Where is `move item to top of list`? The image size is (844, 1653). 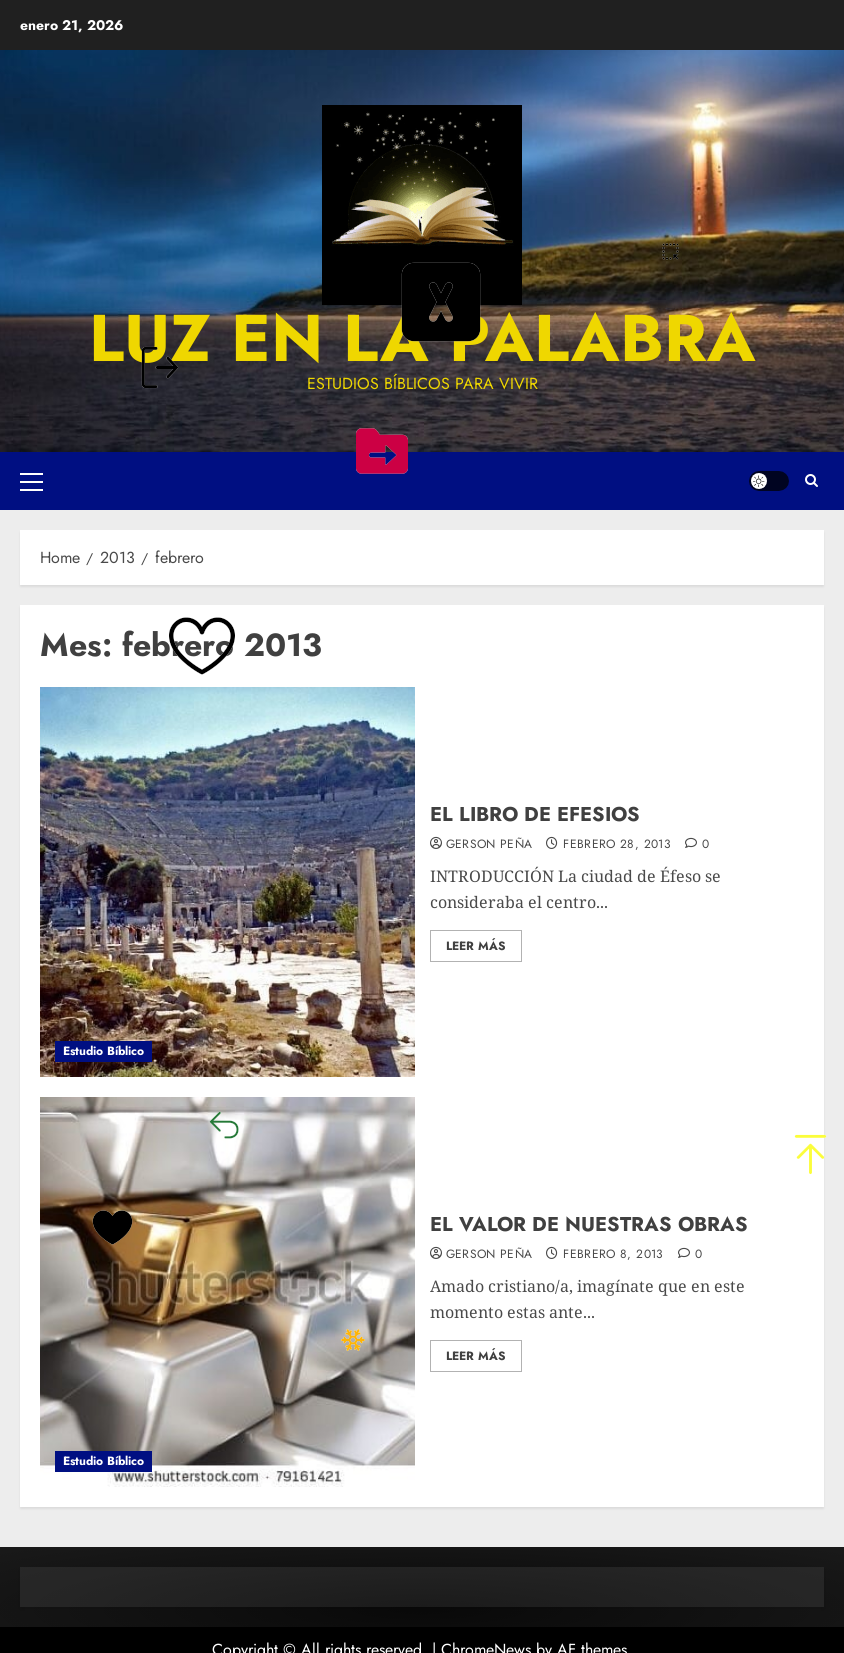 move item to top of list is located at coordinates (810, 1154).